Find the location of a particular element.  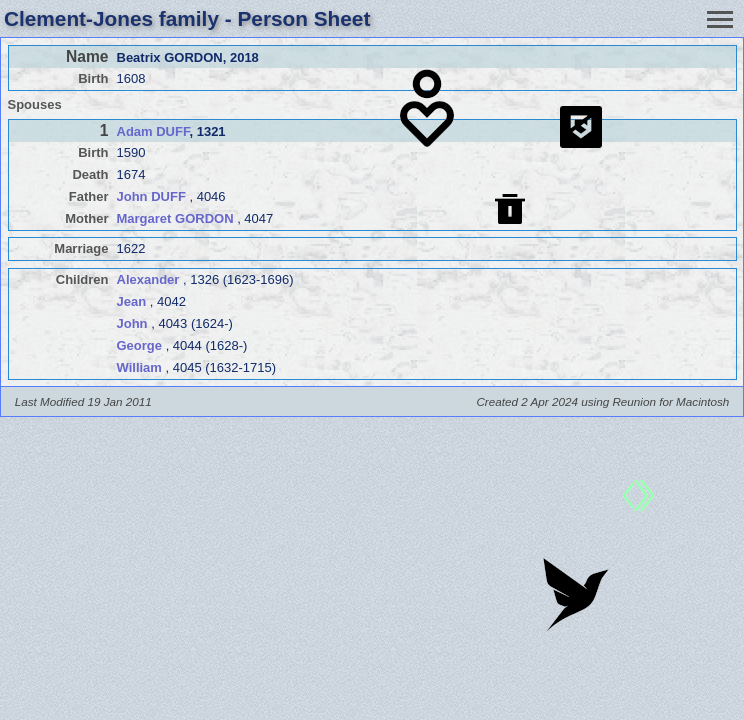

empathize or show compassion for others is located at coordinates (427, 109).